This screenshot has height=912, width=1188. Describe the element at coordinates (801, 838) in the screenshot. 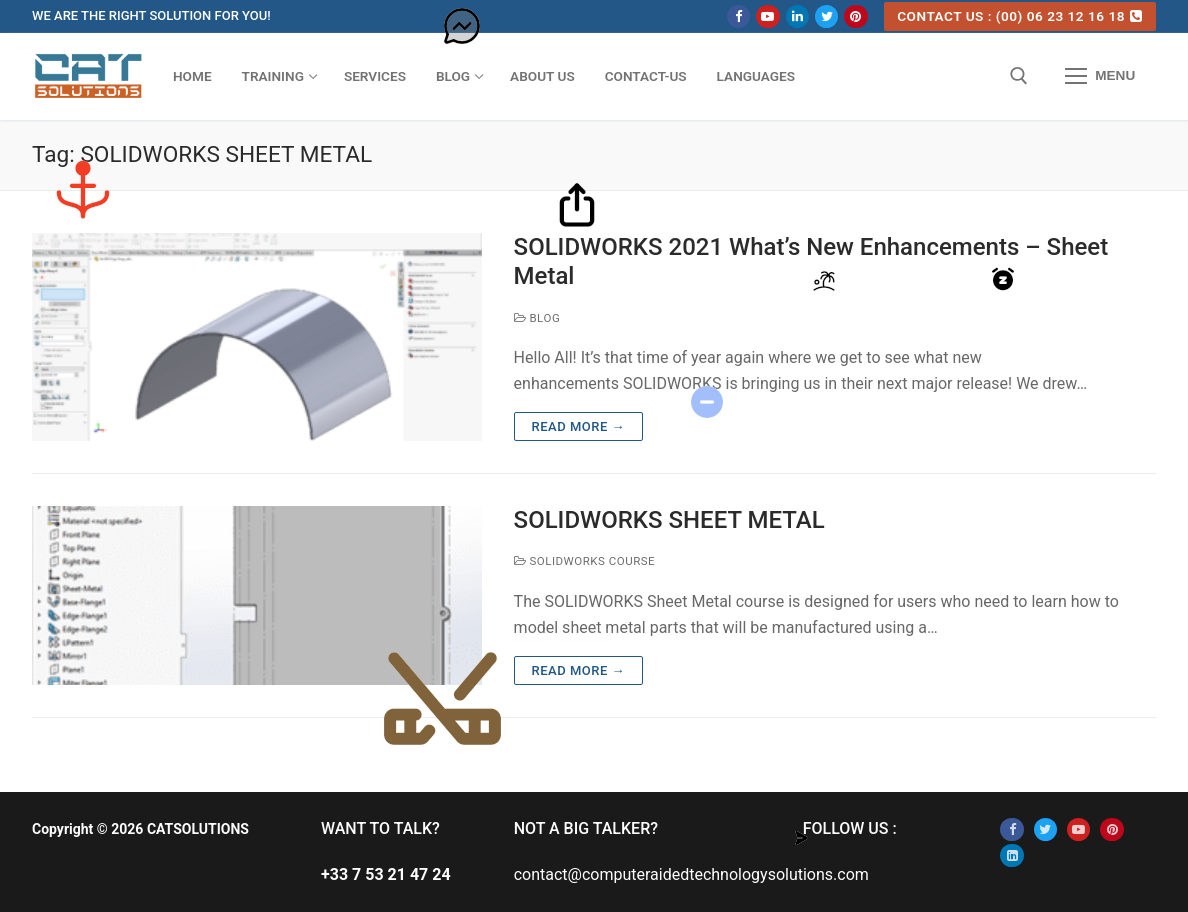

I see `send a message` at that location.